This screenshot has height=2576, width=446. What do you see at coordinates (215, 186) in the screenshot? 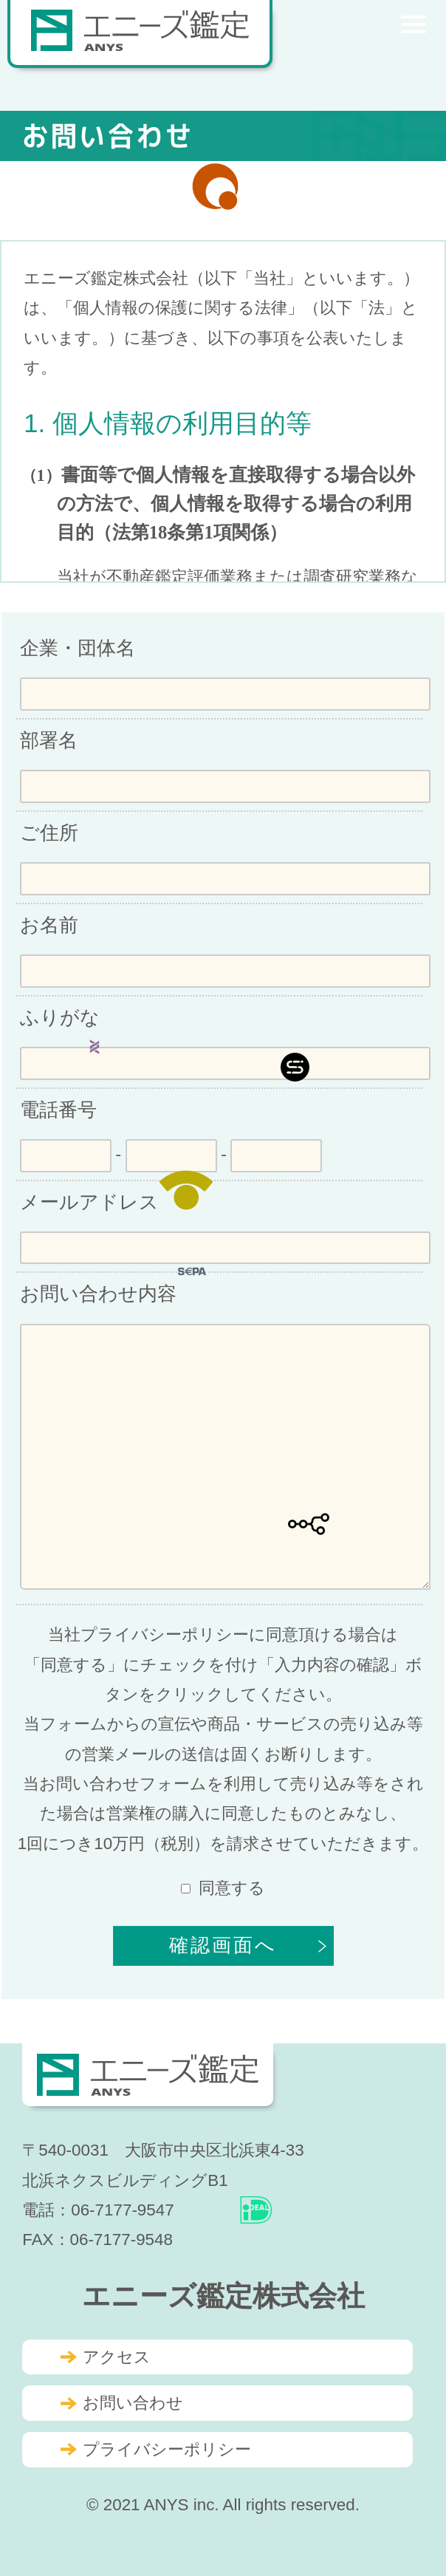
I see `quinscape company logo` at bounding box center [215, 186].